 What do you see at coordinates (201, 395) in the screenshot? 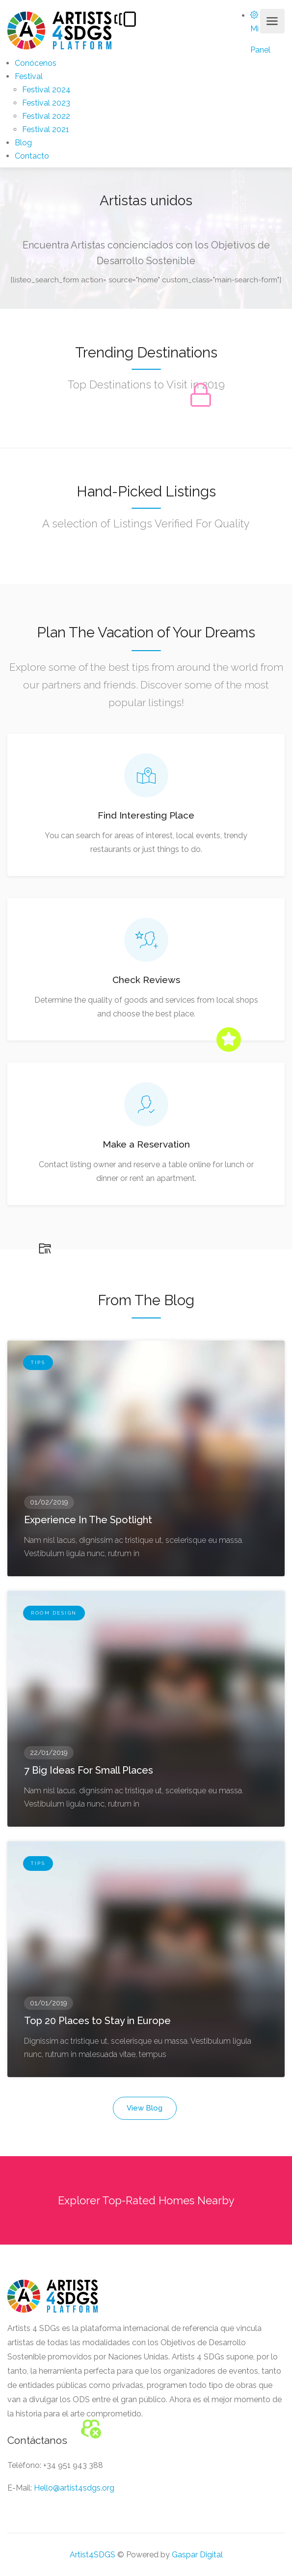
I see `indicates a locked or secured item` at bounding box center [201, 395].